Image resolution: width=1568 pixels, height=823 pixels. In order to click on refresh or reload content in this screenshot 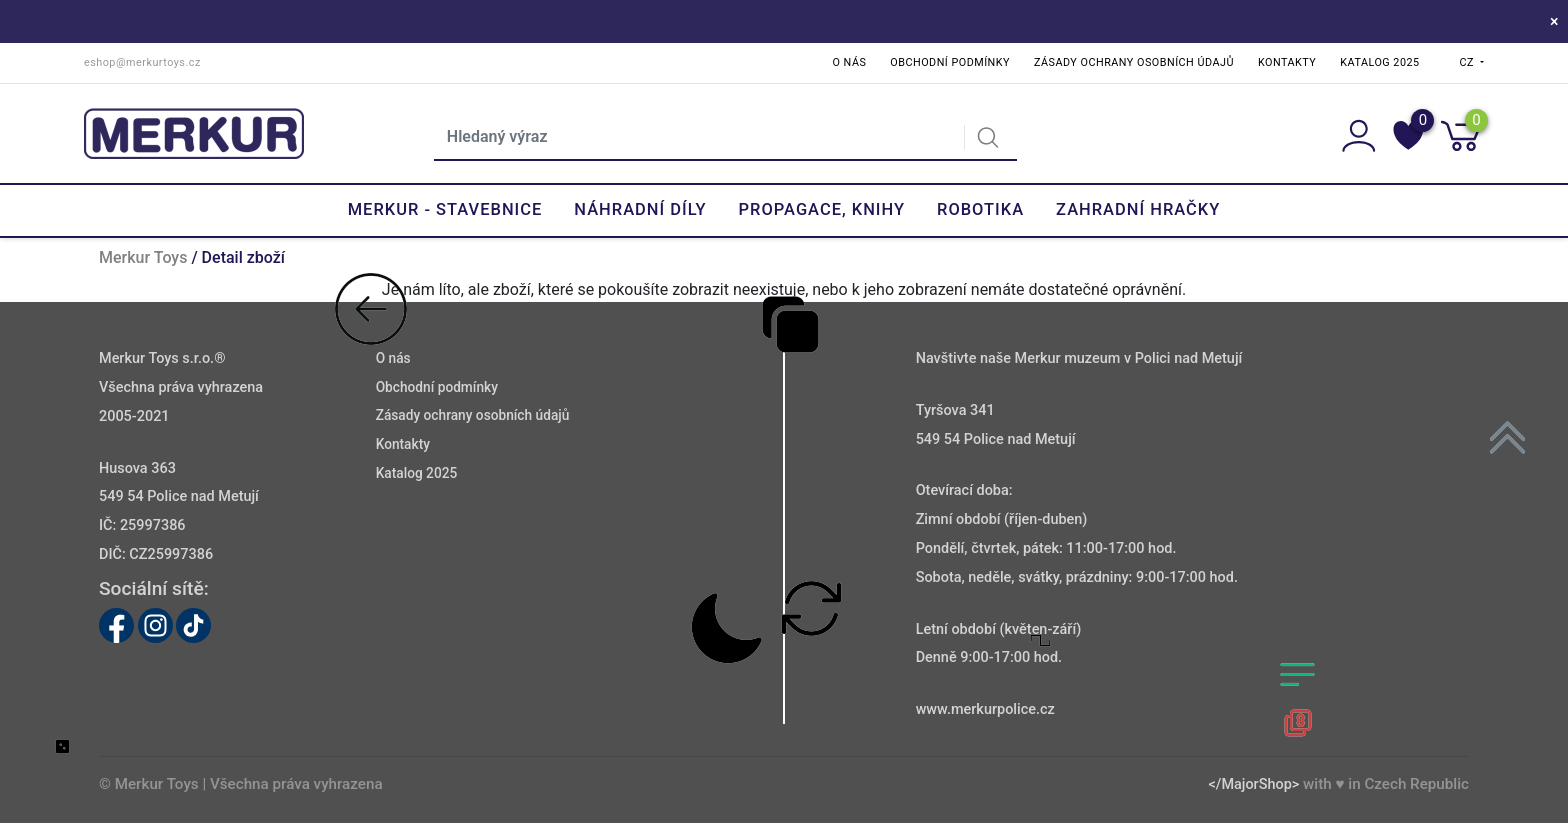, I will do `click(811, 608)`.